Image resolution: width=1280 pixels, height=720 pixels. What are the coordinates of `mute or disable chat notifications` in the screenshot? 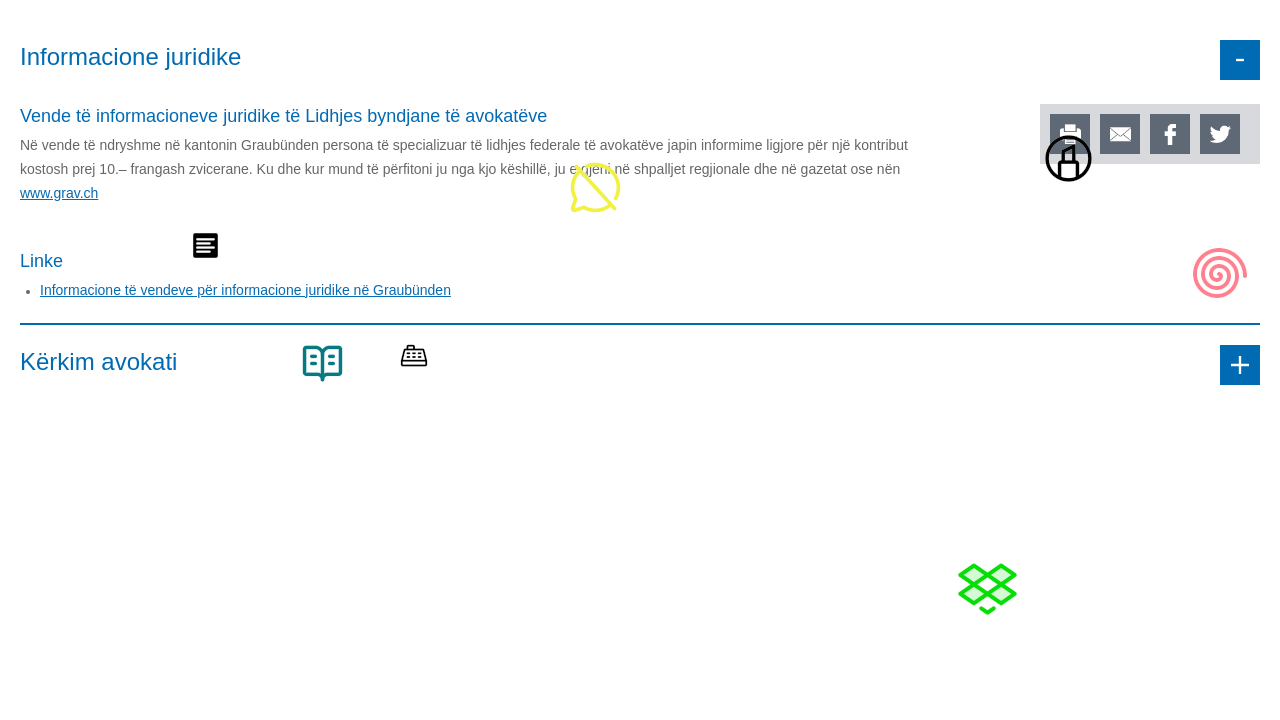 It's located at (595, 187).